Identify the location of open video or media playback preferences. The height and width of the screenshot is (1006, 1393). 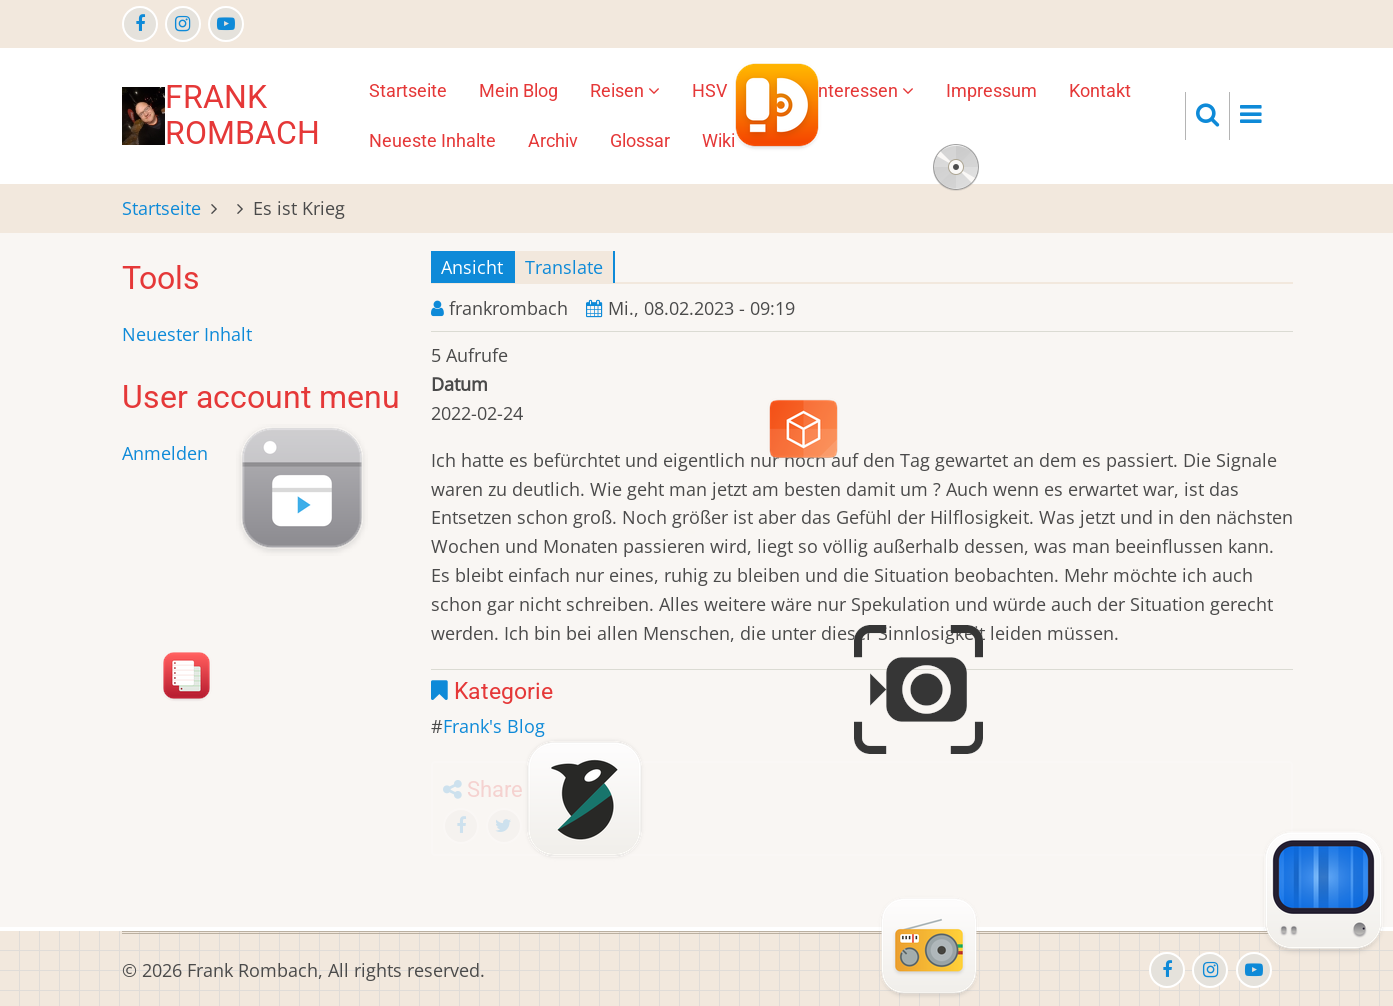
(302, 490).